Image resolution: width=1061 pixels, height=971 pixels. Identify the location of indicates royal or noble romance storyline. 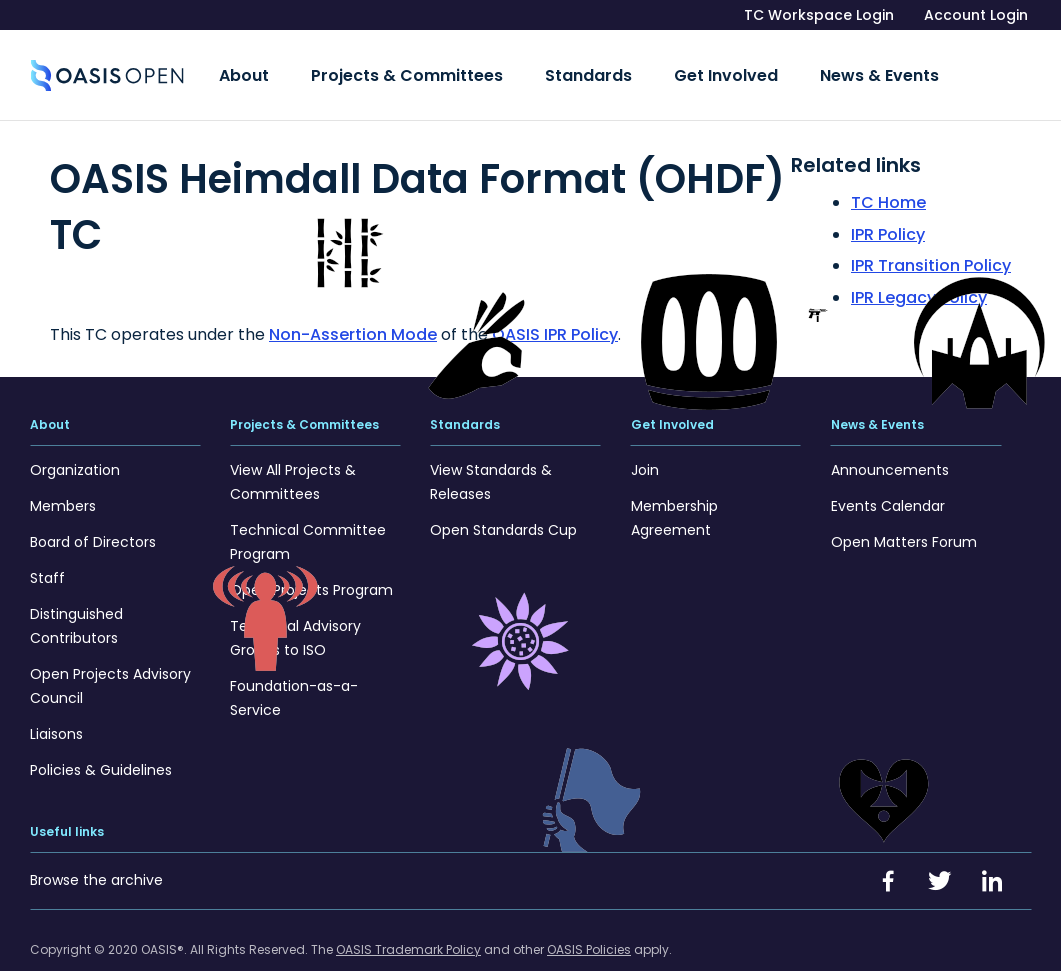
(884, 801).